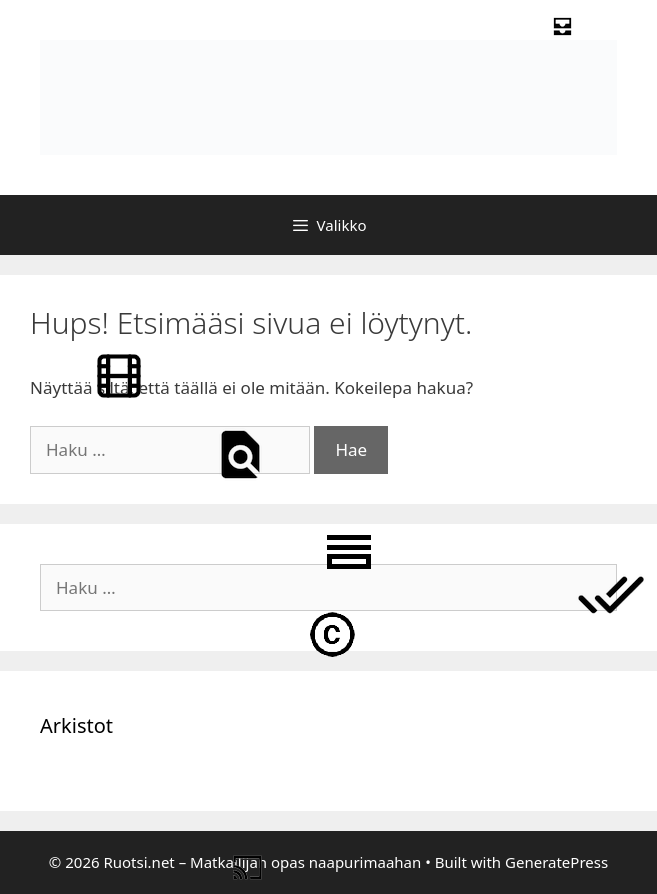 The width and height of the screenshot is (657, 894). Describe the element at coordinates (119, 376) in the screenshot. I see `access video or movie content` at that location.